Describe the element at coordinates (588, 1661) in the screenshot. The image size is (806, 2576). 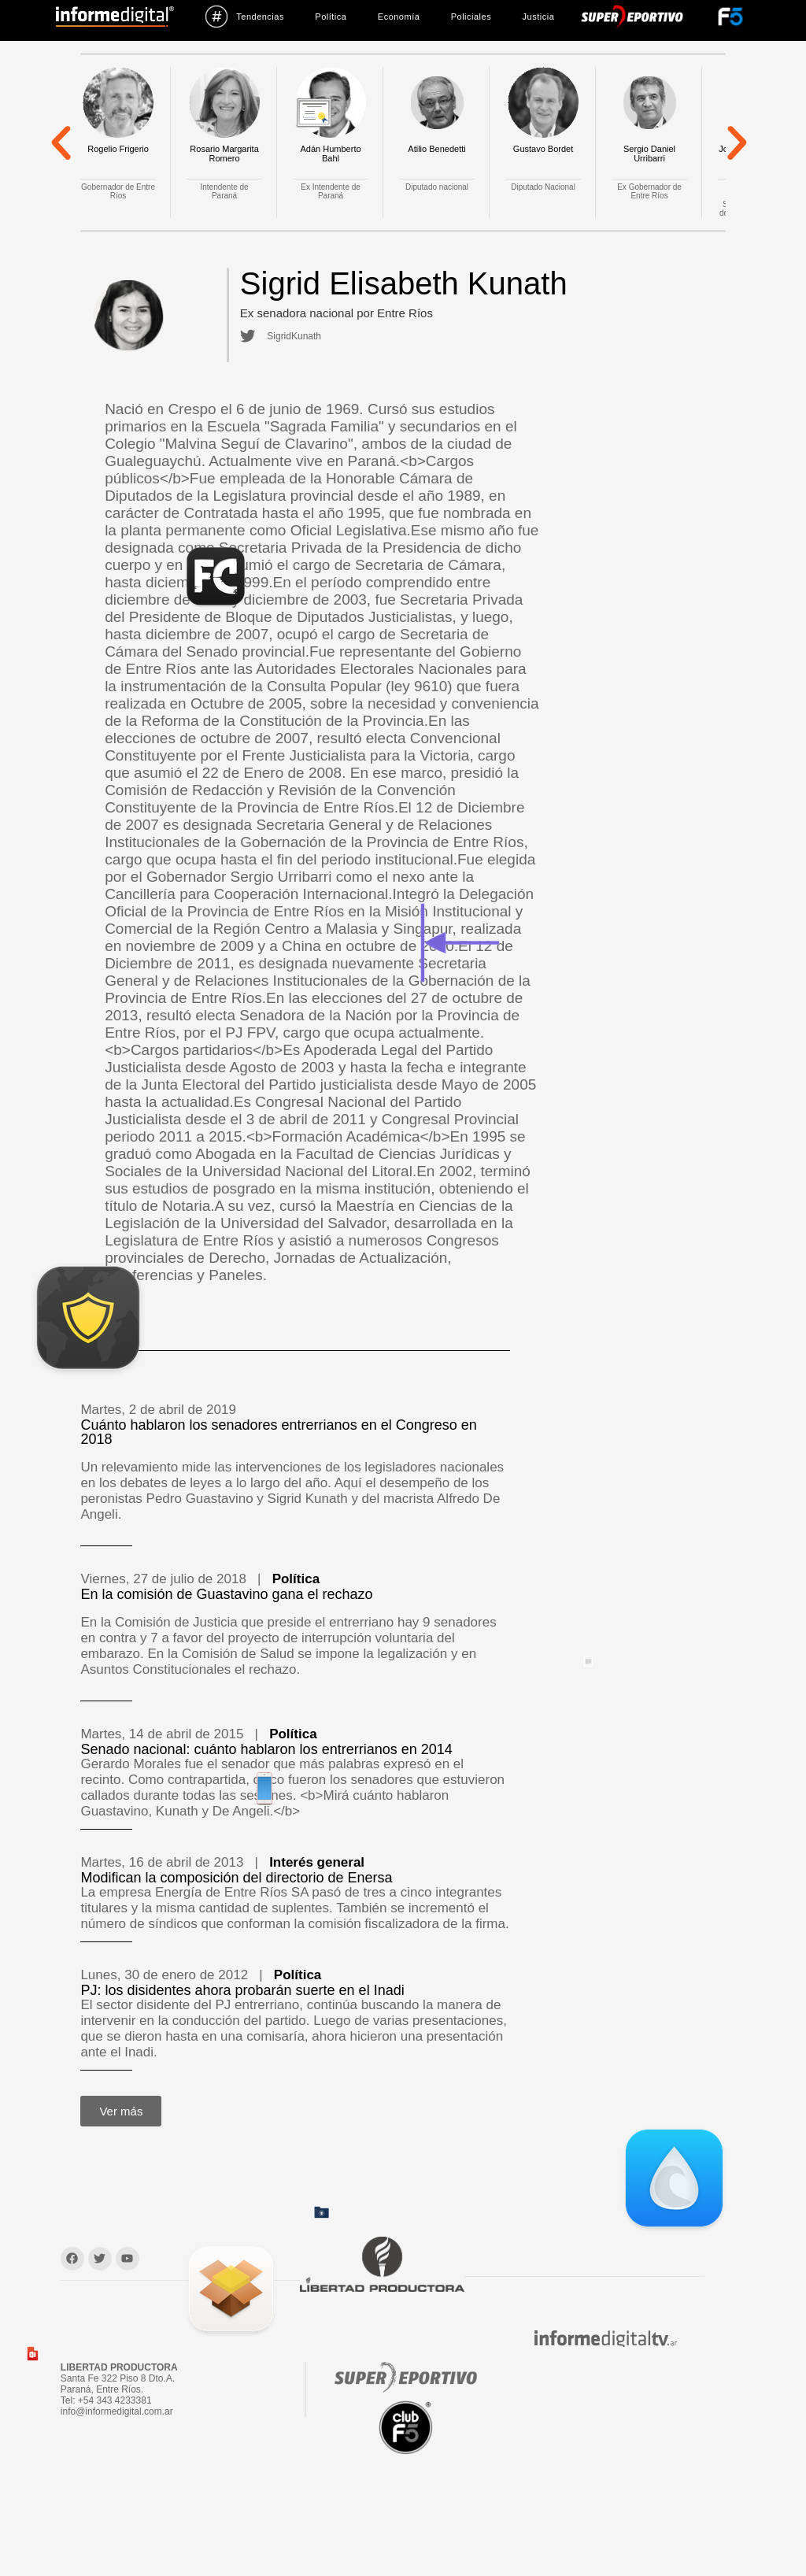
I see `indicates a file or folder contains documents` at that location.